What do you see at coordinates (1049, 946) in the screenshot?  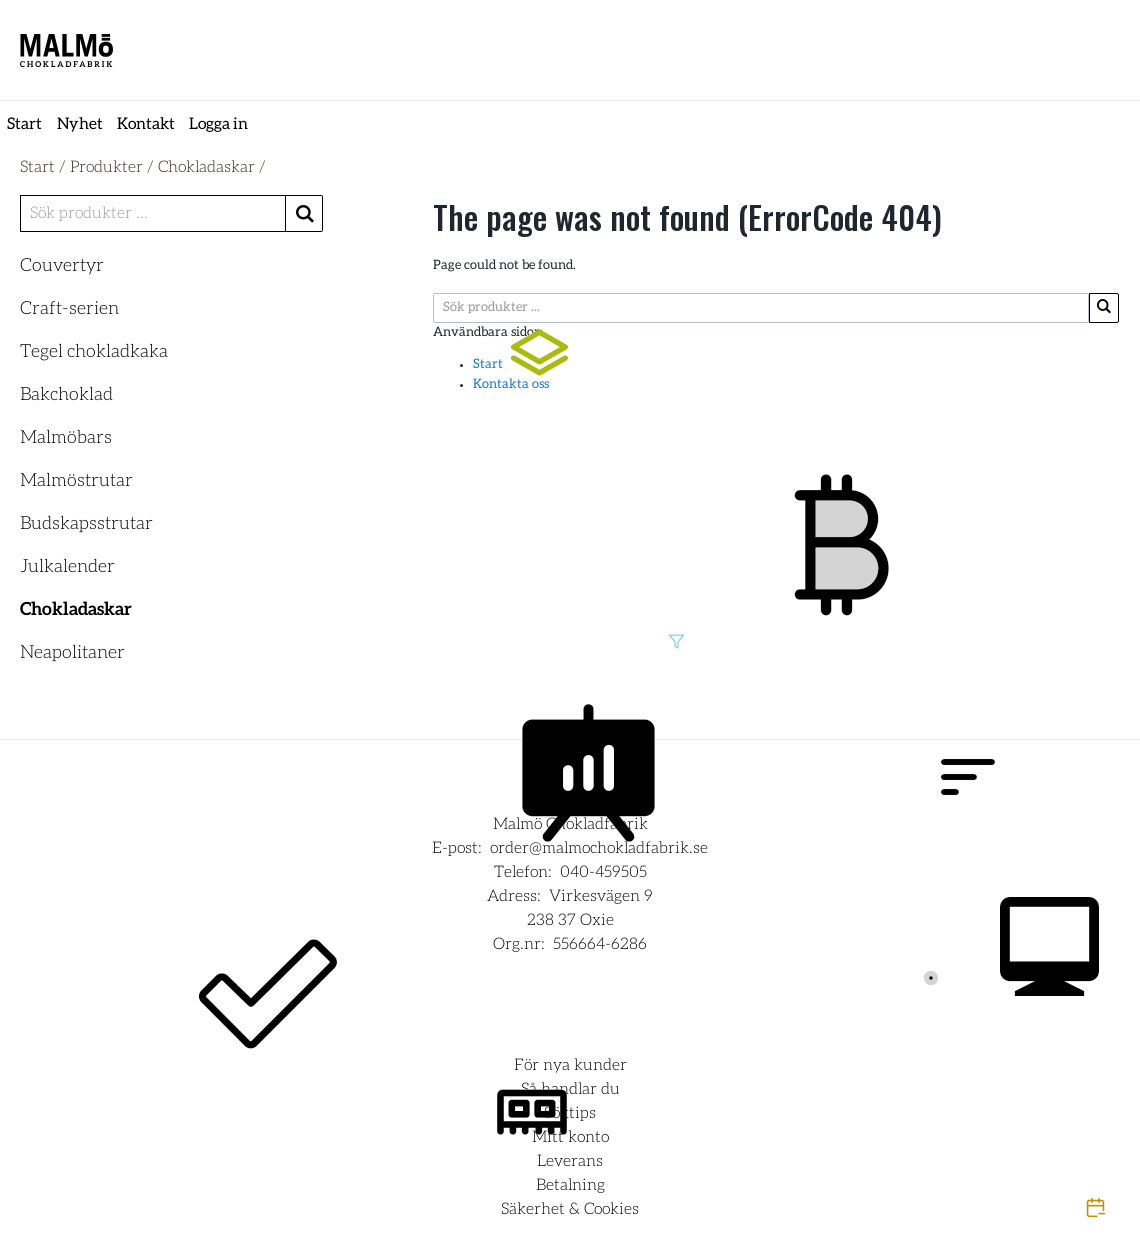 I see `switch to desktop view` at bounding box center [1049, 946].